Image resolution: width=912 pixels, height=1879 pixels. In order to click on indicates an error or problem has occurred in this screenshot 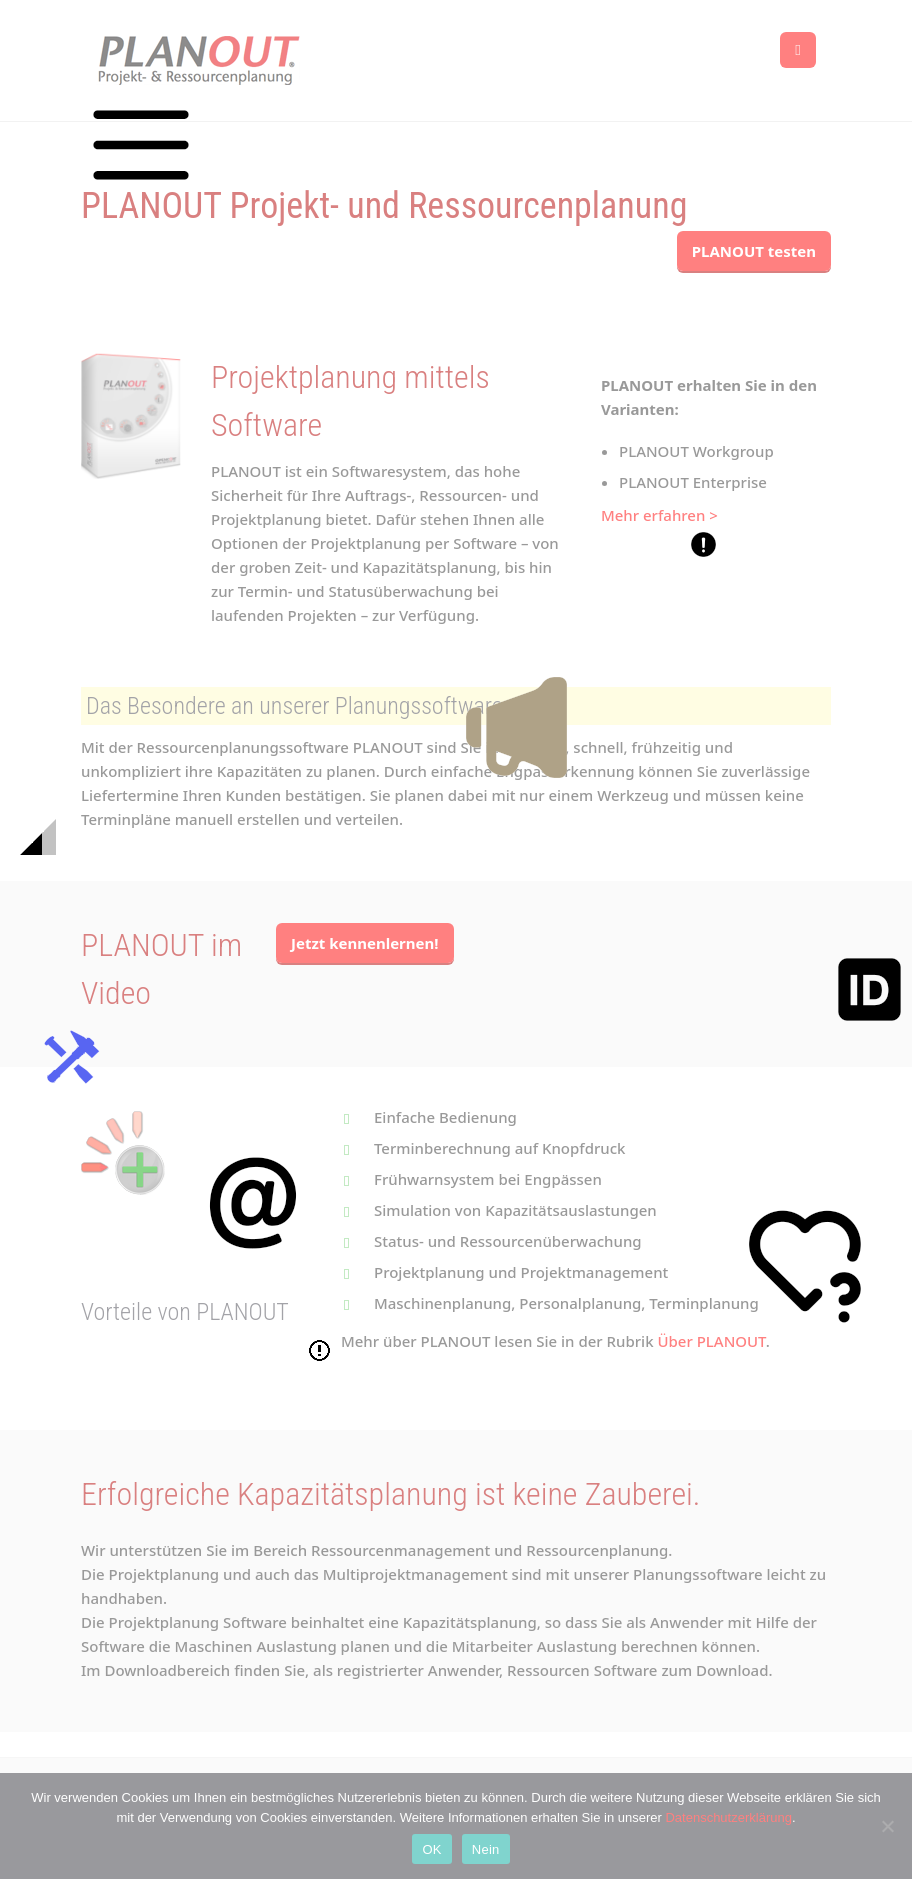, I will do `click(319, 1350)`.